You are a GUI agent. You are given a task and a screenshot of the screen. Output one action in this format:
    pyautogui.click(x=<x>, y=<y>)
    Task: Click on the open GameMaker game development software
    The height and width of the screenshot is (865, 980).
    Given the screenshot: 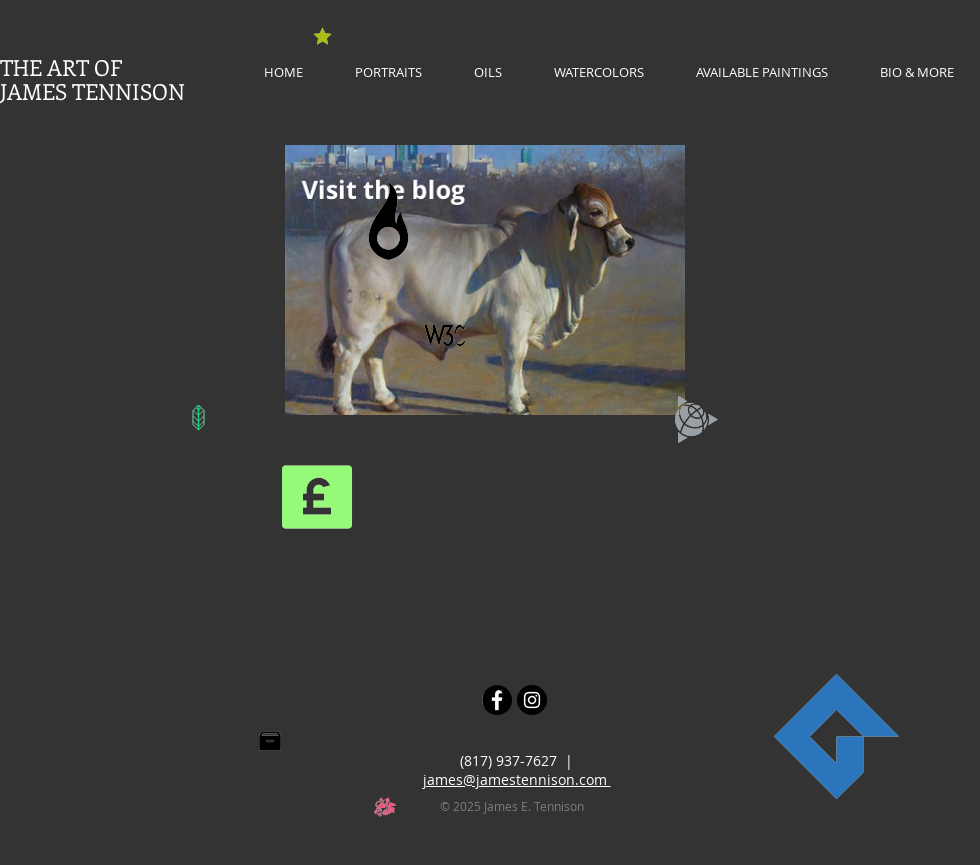 What is the action you would take?
    pyautogui.click(x=836, y=736)
    